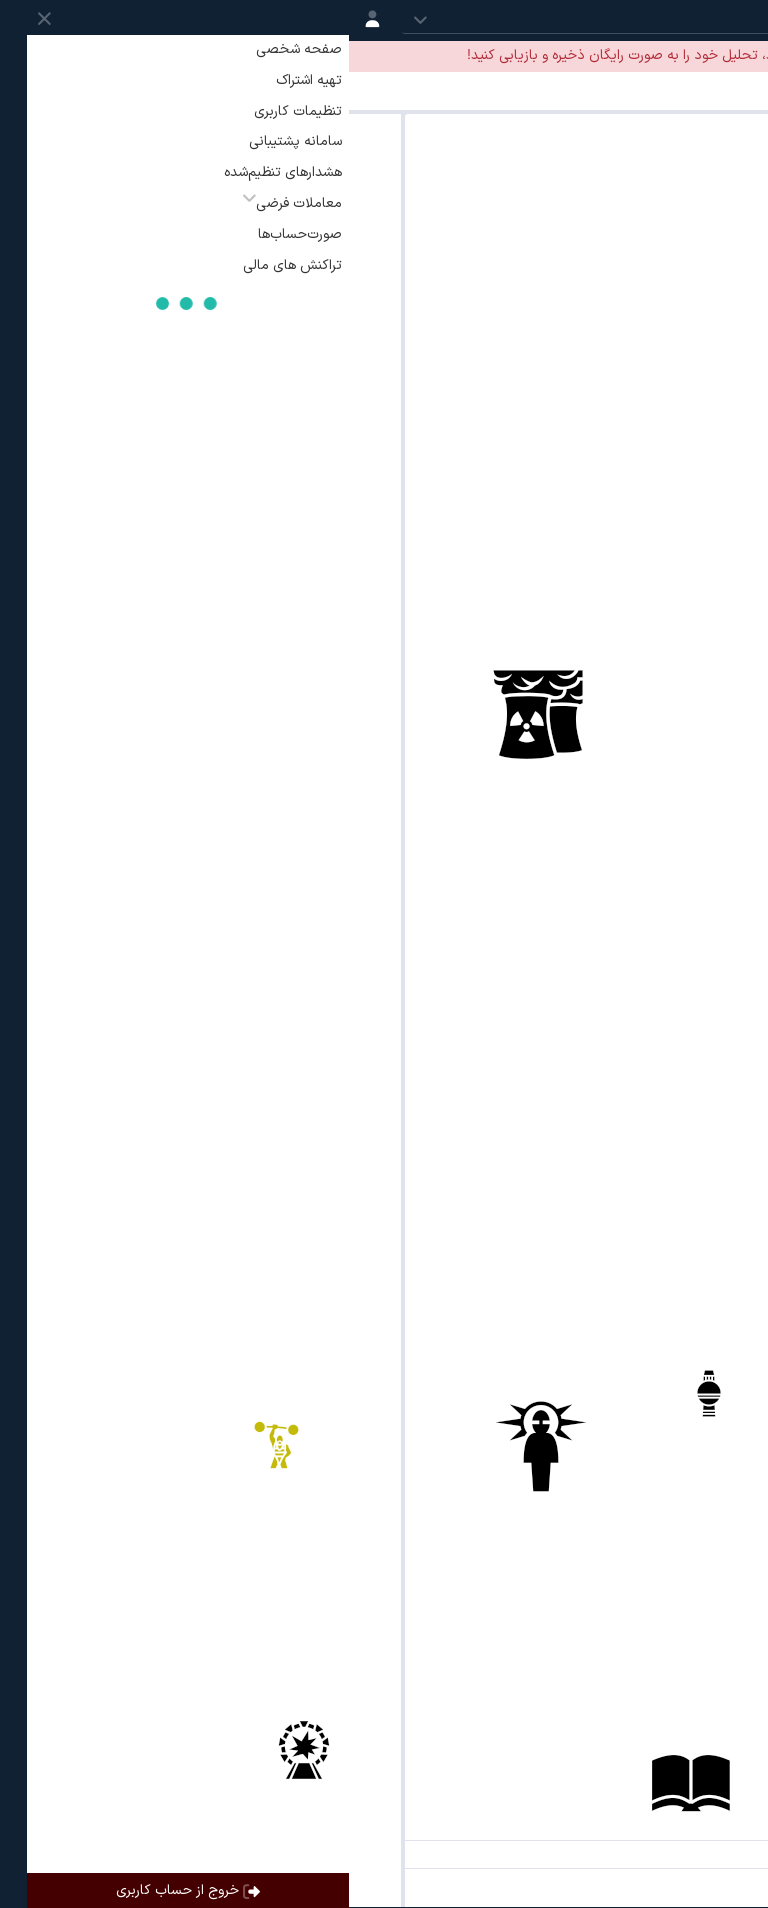 This screenshot has width=768, height=1908. I want to click on access the stargate or portal feature, so click(304, 1750).